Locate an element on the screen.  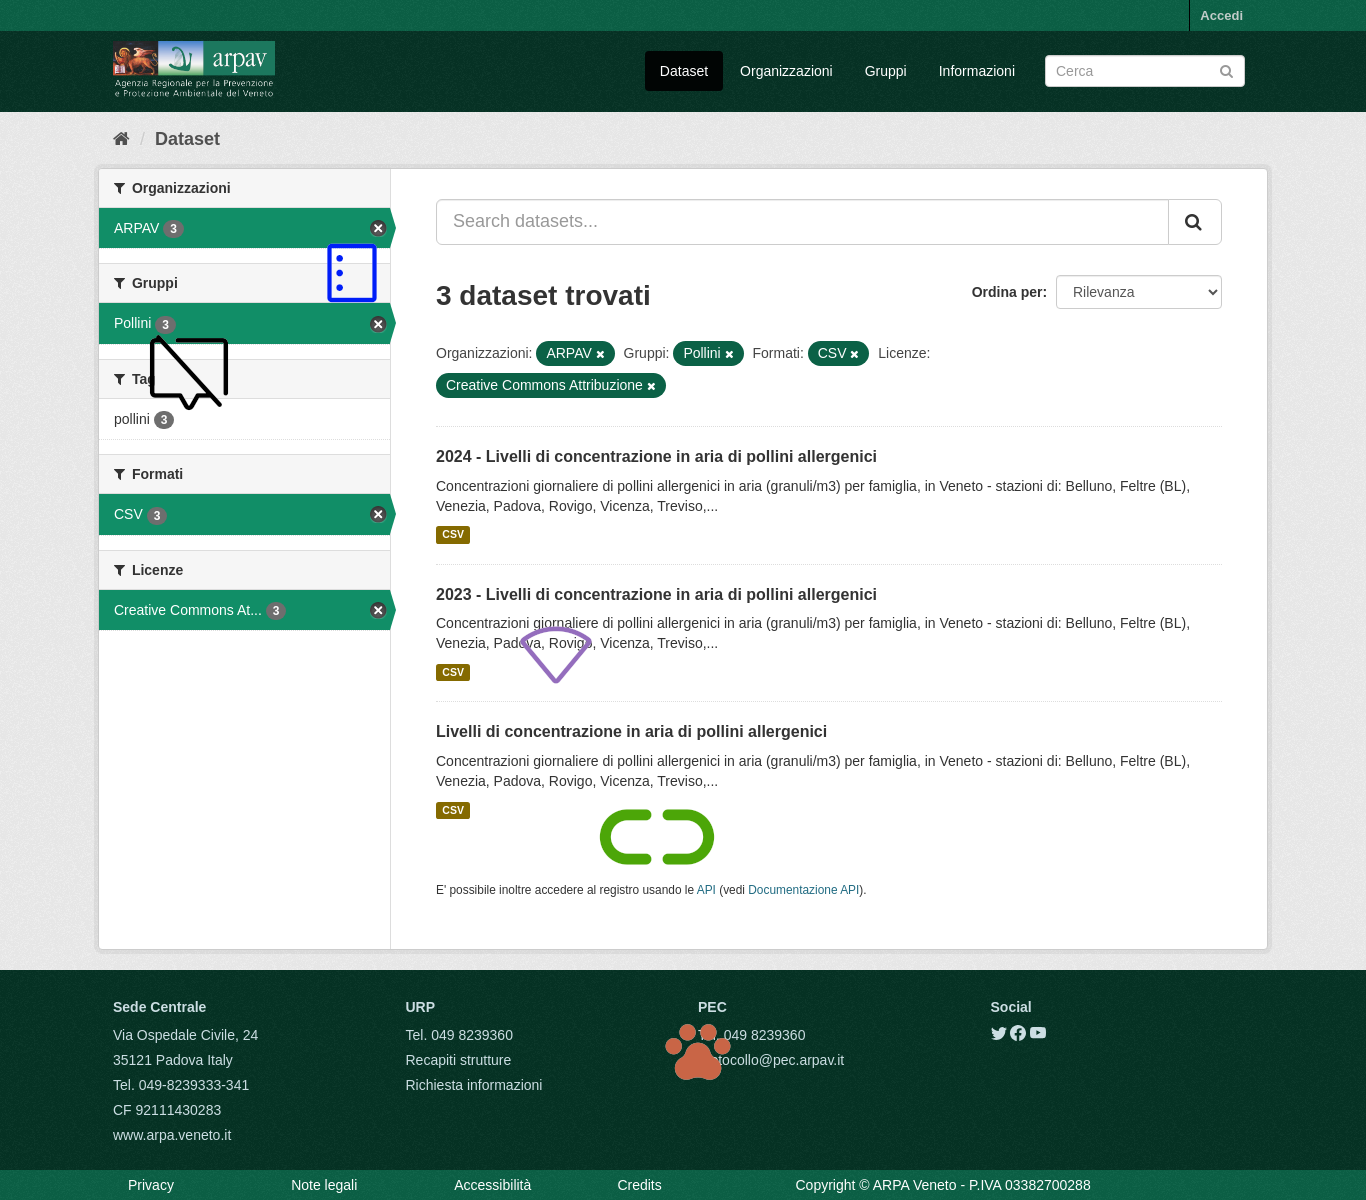
view screenplay or script documents is located at coordinates (352, 273).